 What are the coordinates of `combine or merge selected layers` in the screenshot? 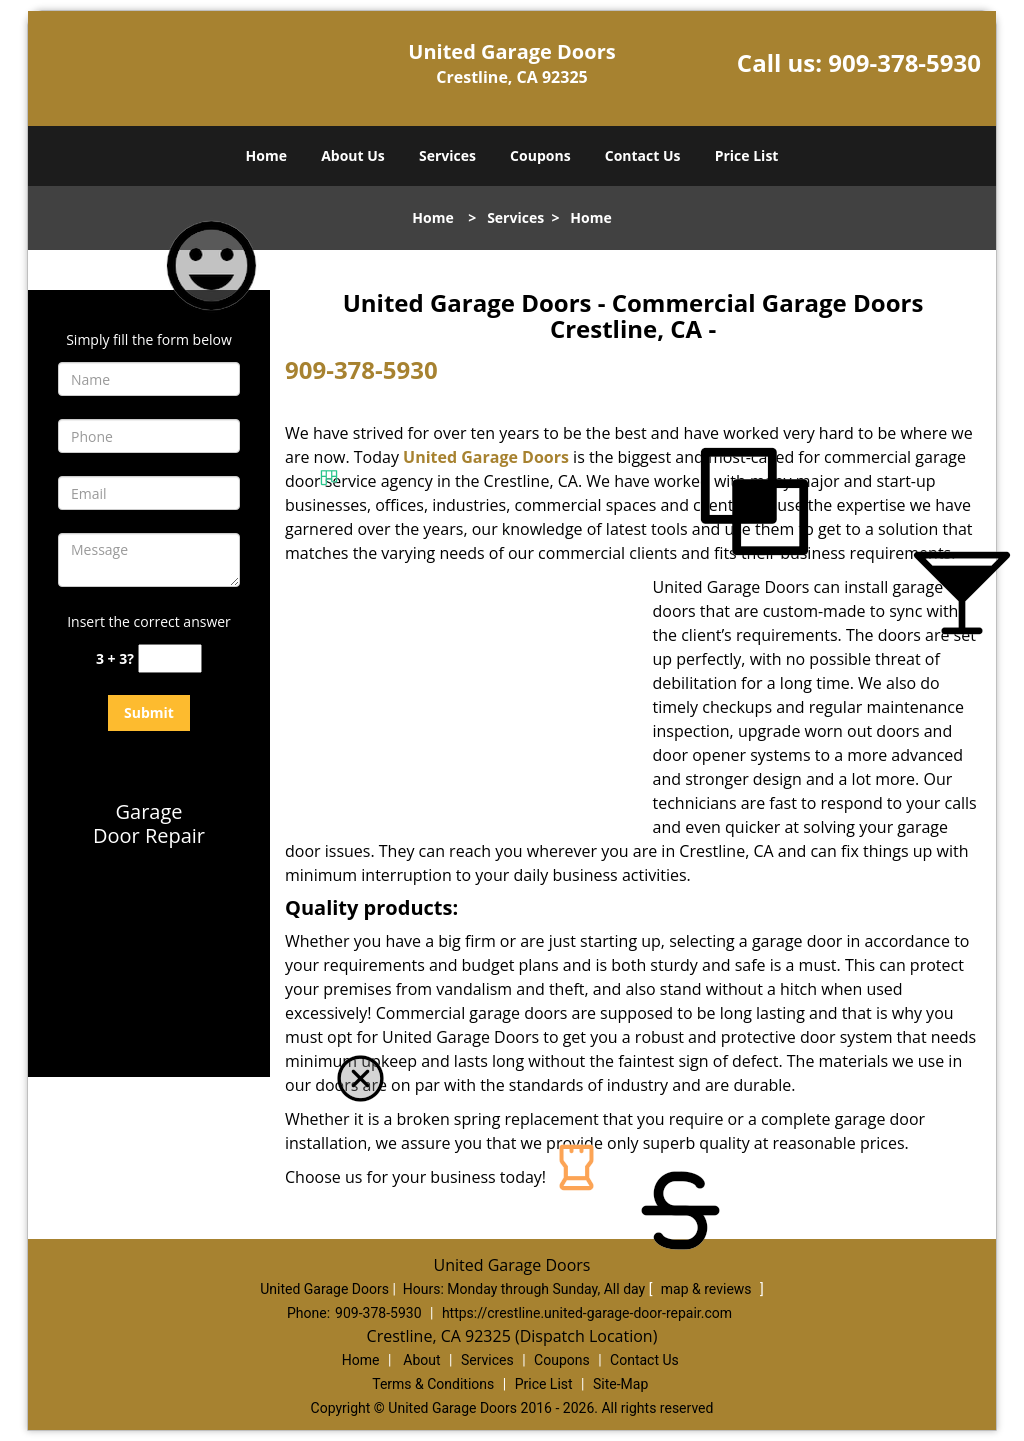 It's located at (754, 501).